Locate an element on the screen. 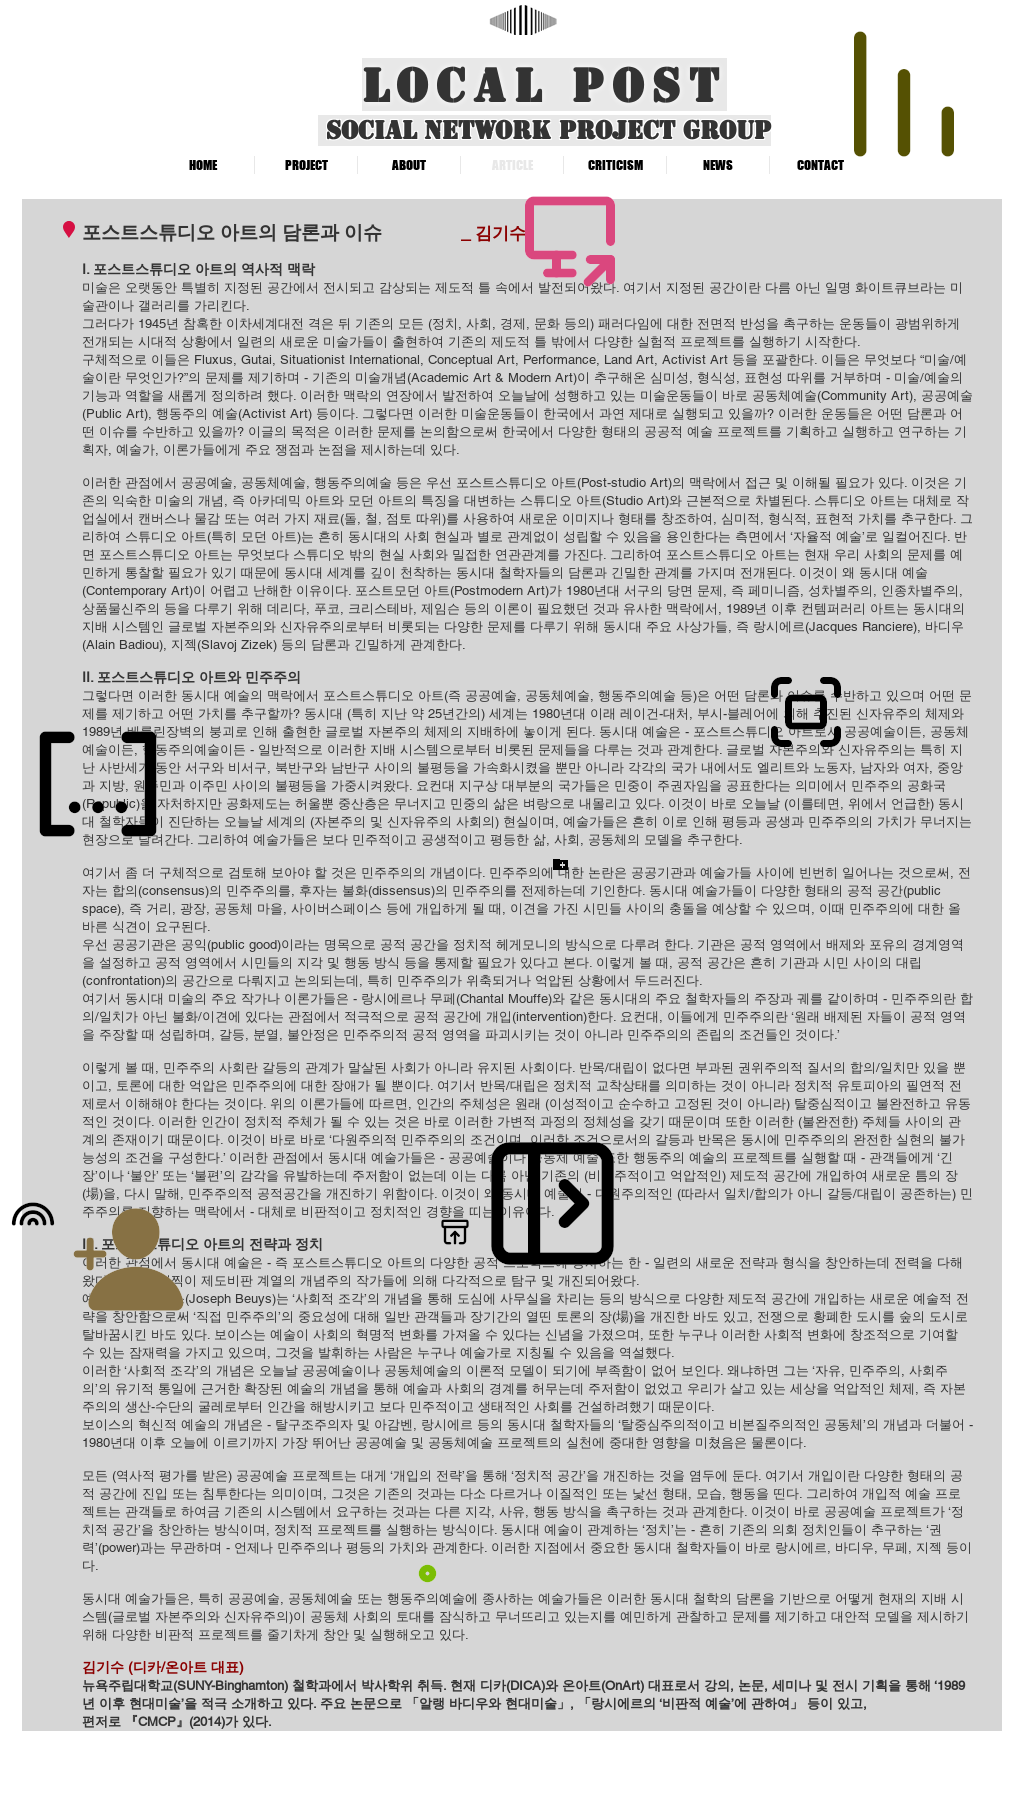  expand the left sidebar panel is located at coordinates (552, 1203).